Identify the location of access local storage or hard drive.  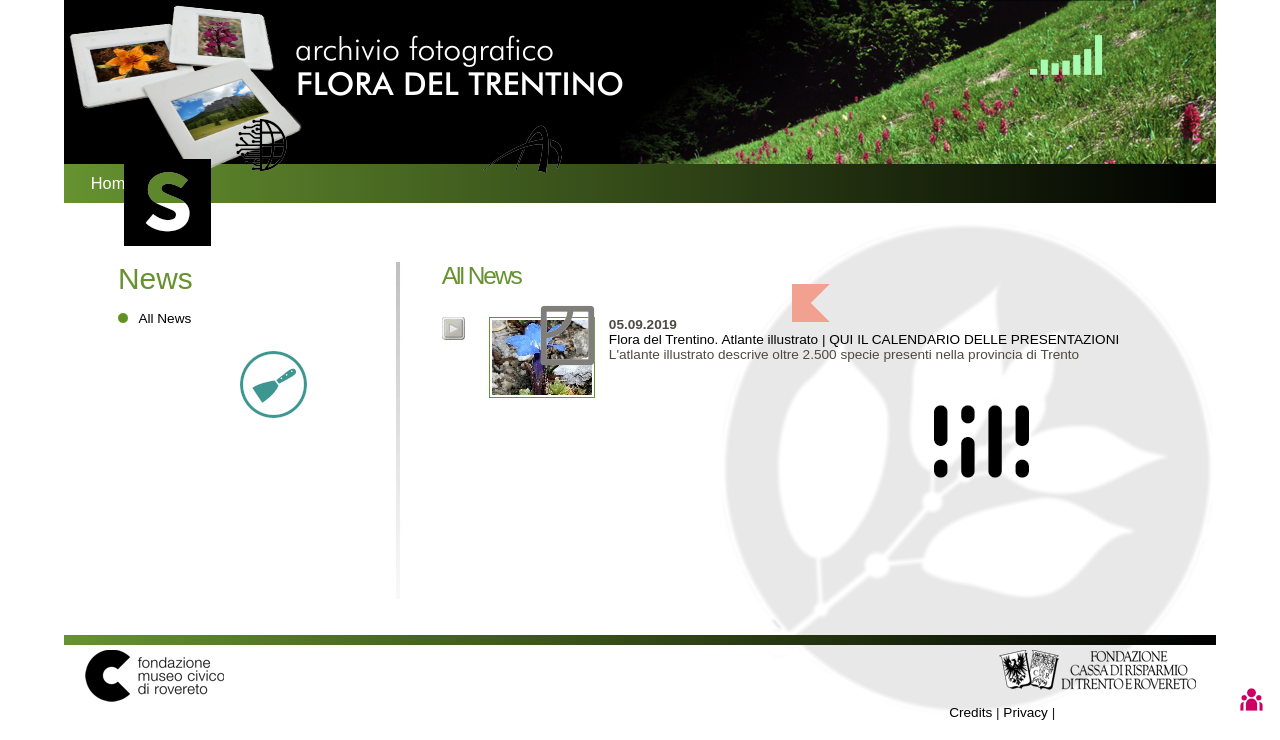
(567, 335).